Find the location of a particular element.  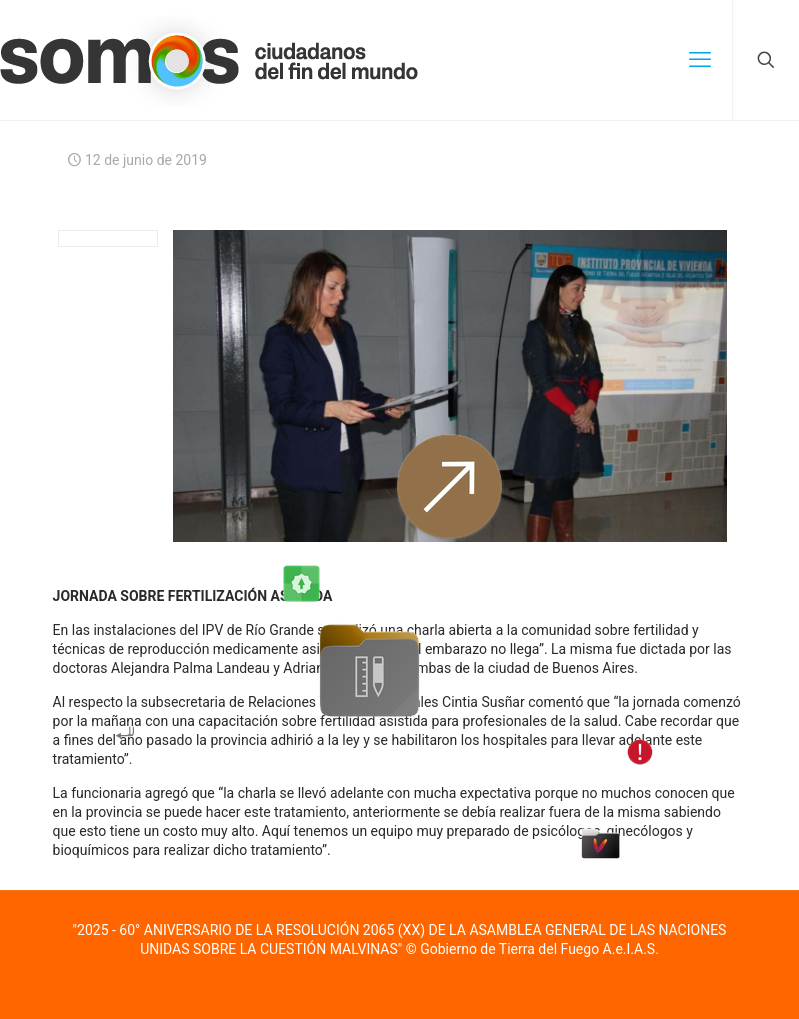

reply to all recipients of an email is located at coordinates (124, 731).